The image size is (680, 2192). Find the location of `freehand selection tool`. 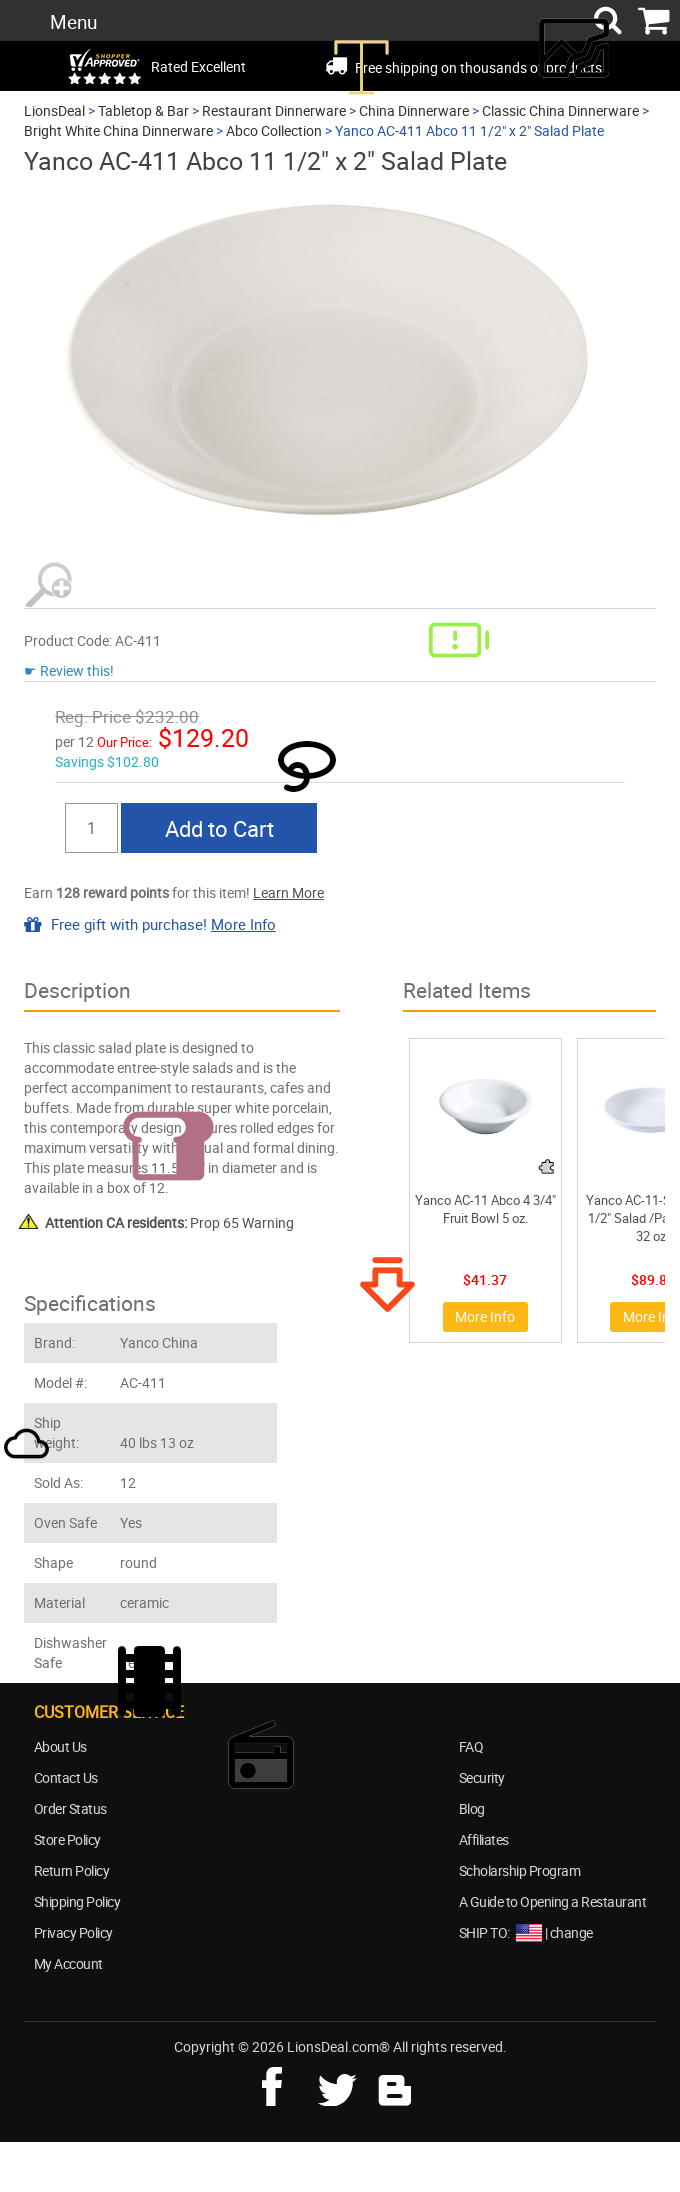

freehand selection tool is located at coordinates (307, 764).